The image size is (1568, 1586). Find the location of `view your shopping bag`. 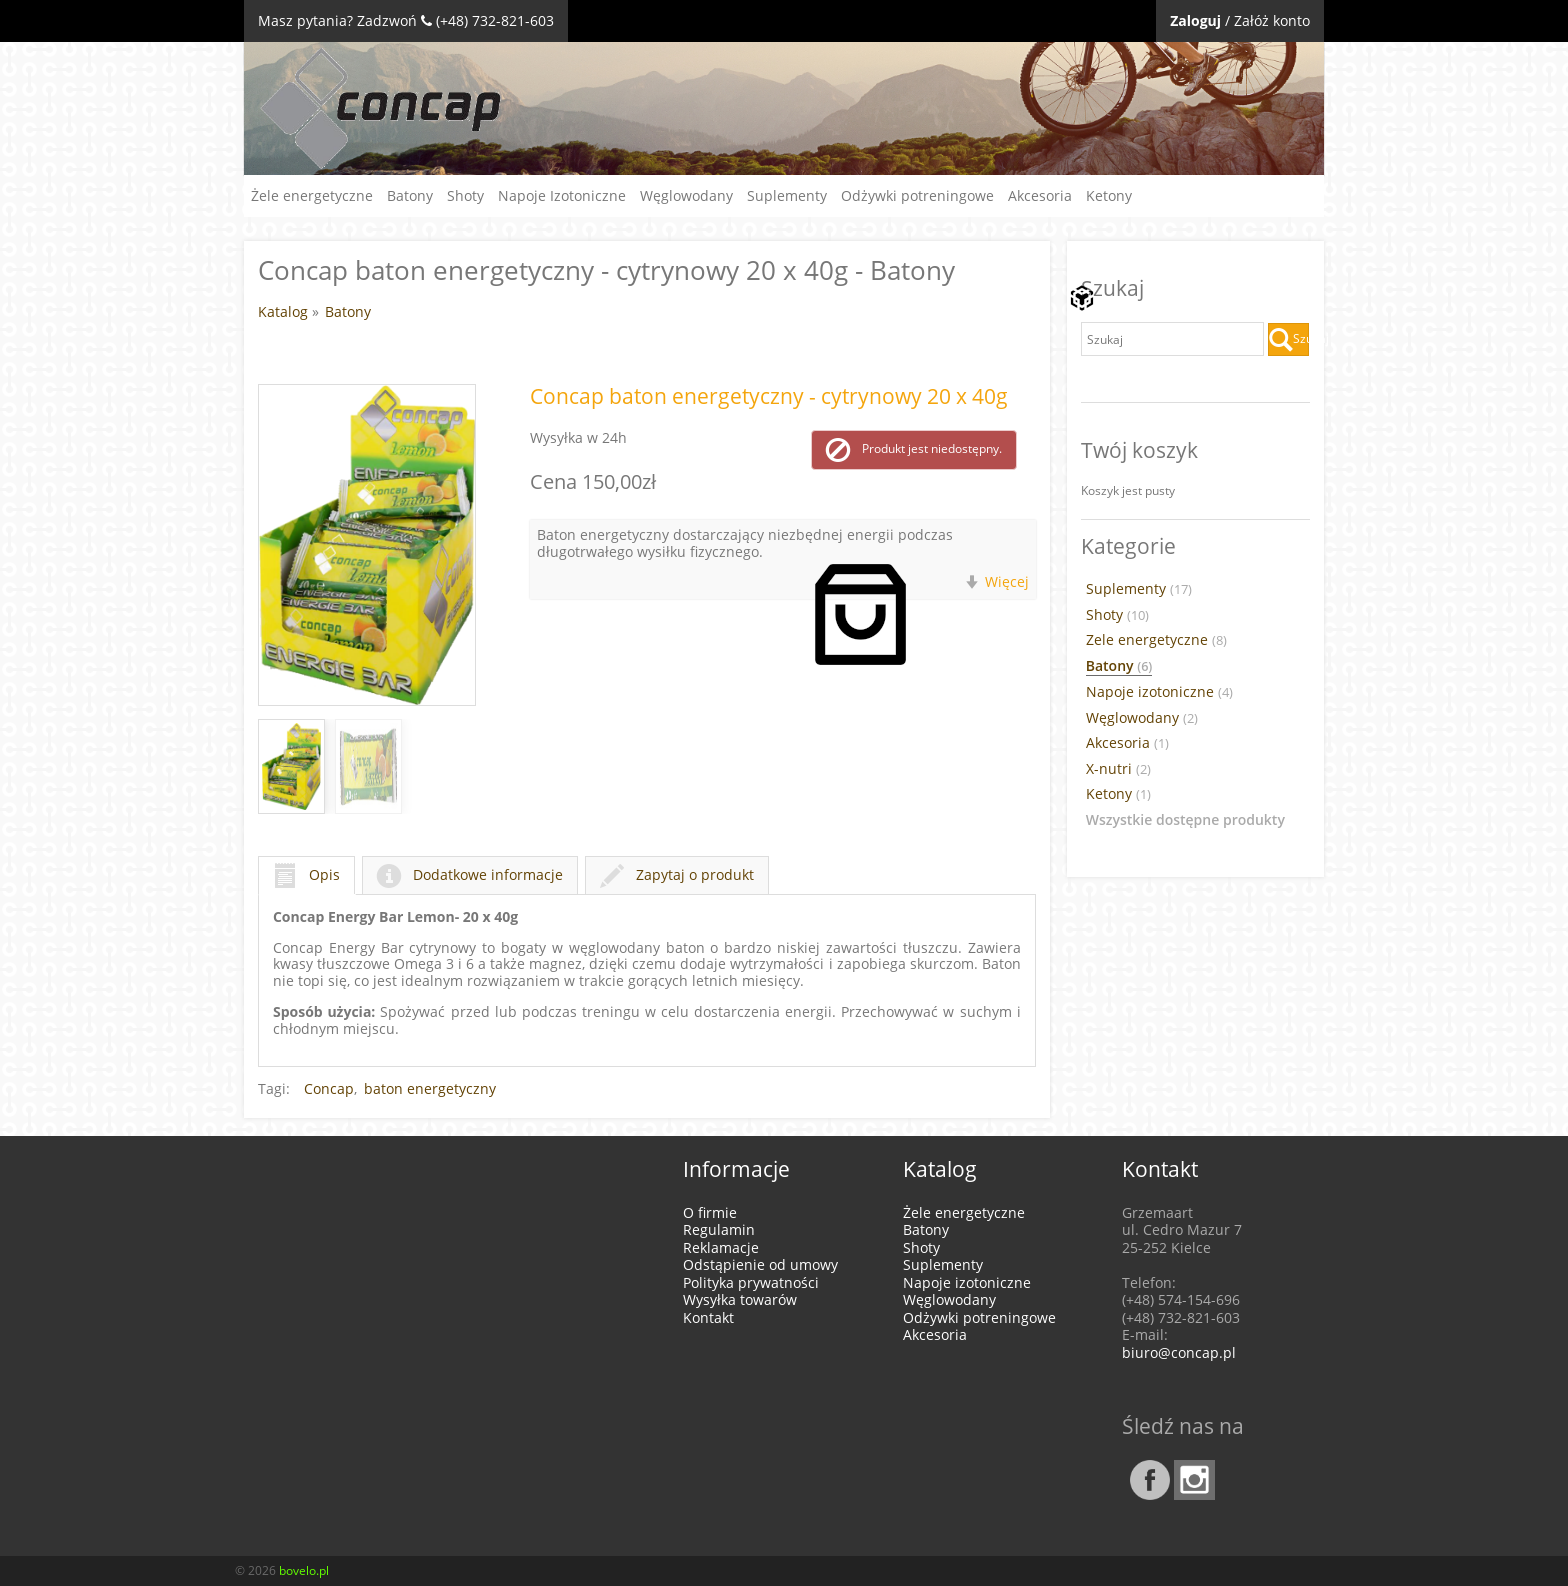

view your shopping bag is located at coordinates (860, 614).